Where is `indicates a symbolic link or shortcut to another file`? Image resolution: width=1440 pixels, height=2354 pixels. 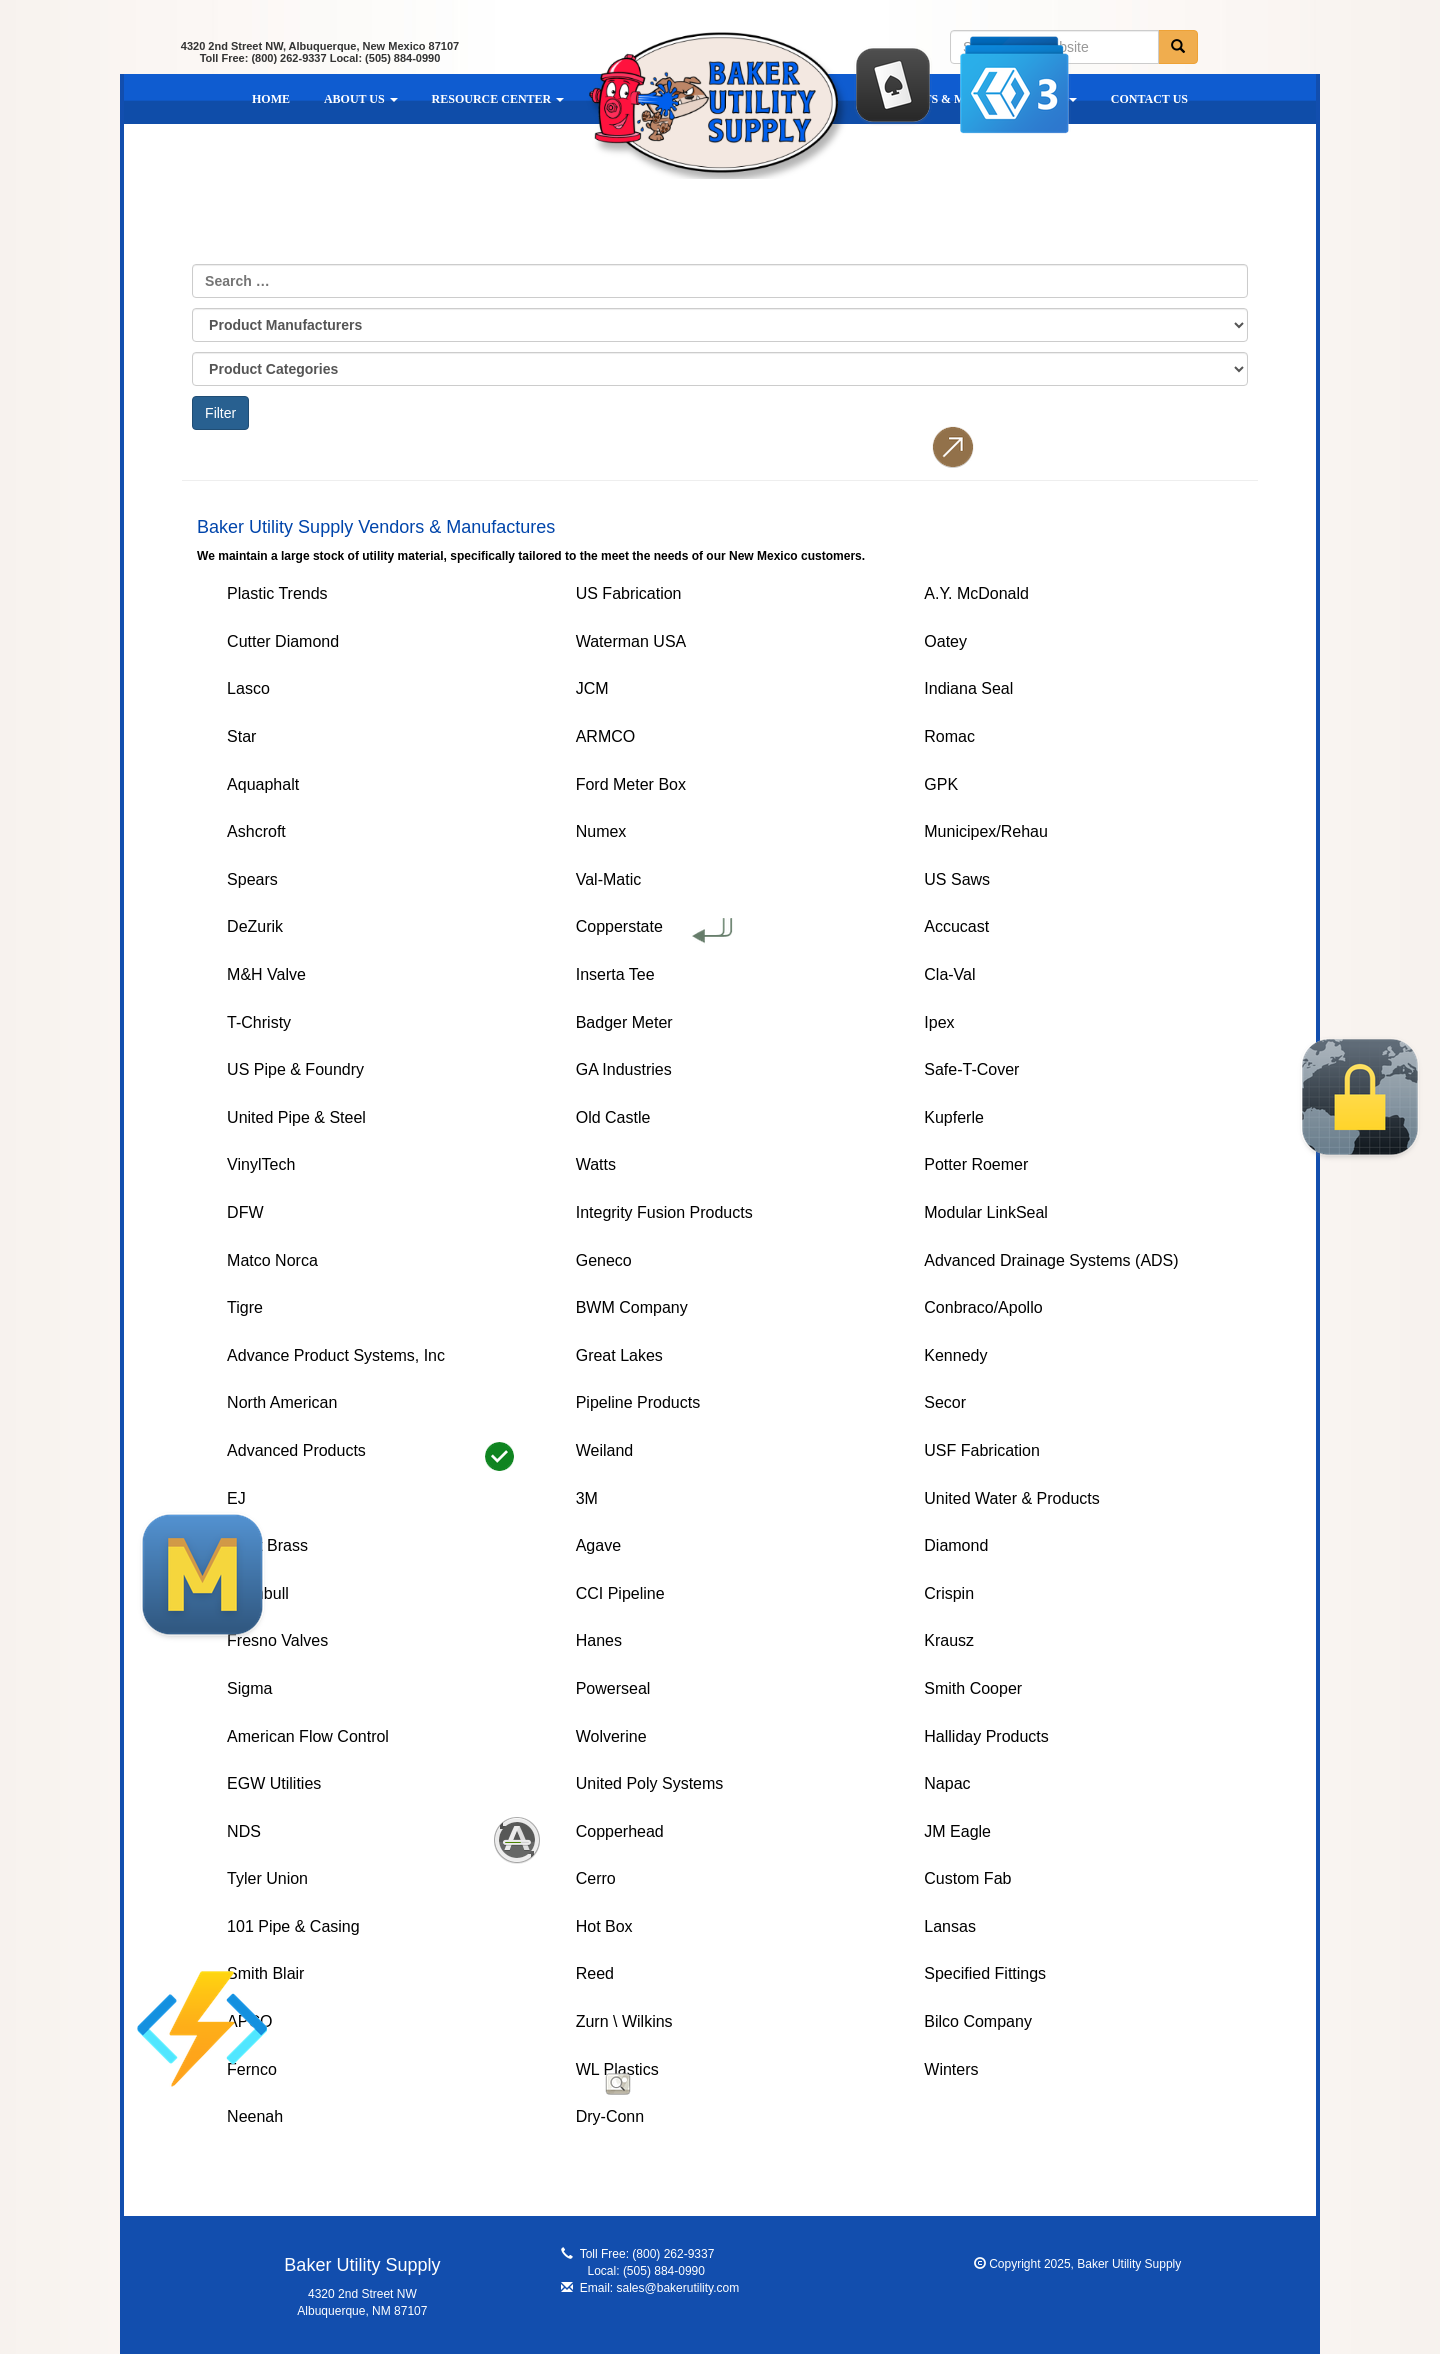 indicates a symbolic link or shortcut to another file is located at coordinates (953, 447).